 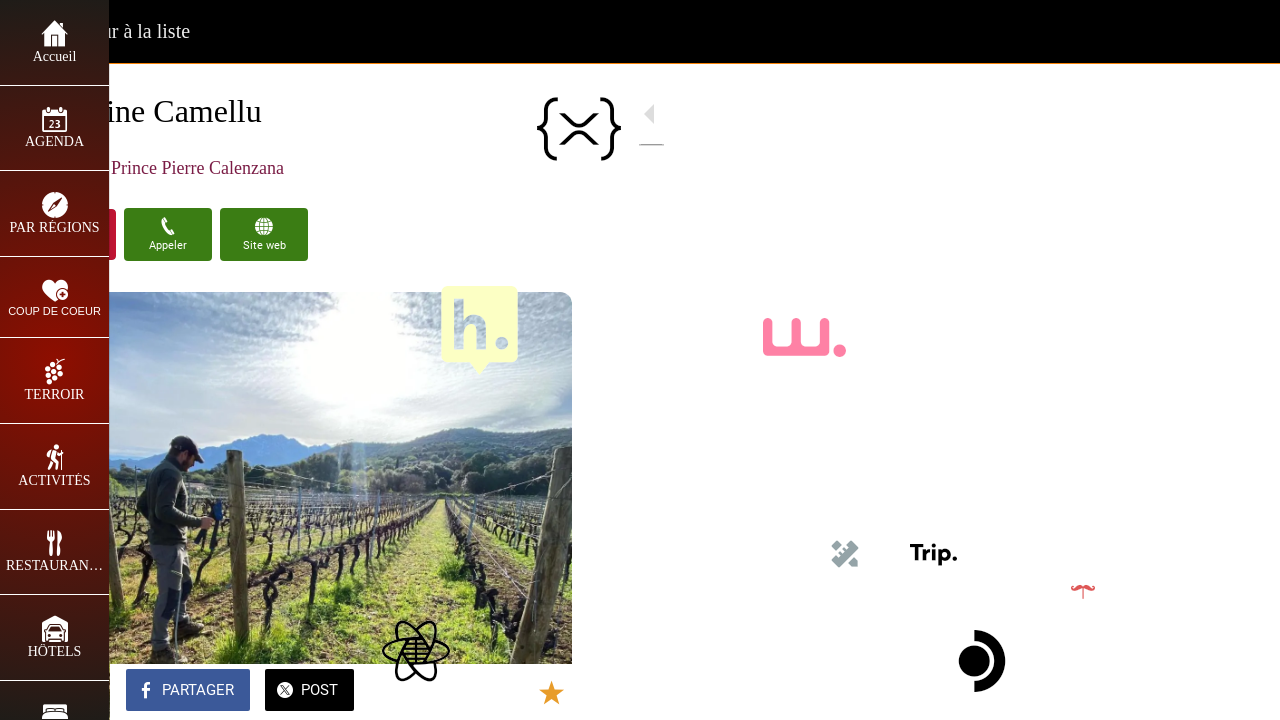 I want to click on wagmi cryptocurrency/web3 library logo, so click(x=804, y=337).